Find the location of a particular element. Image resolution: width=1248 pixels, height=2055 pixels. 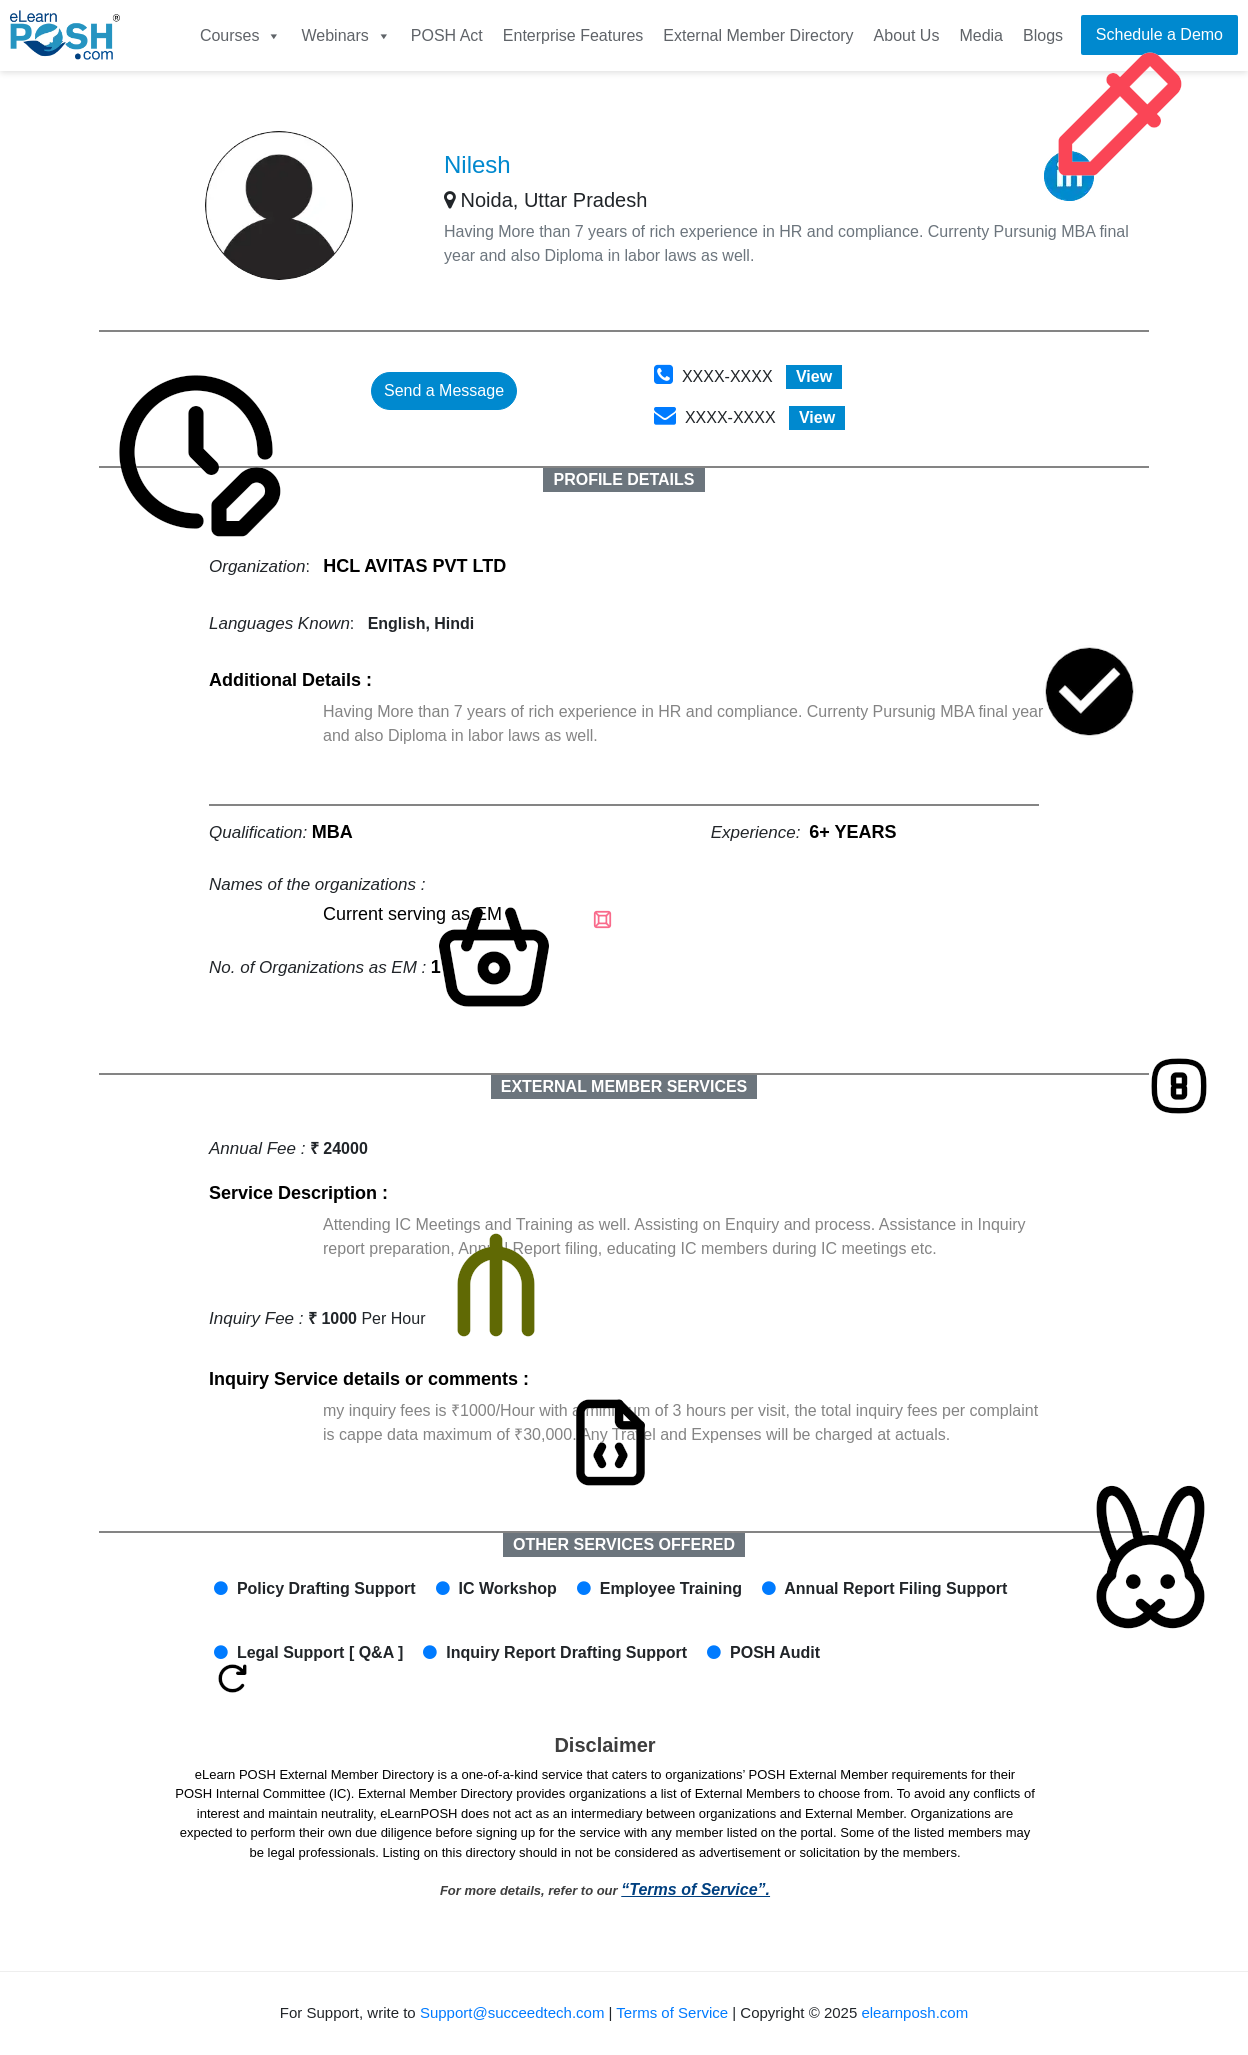

inspect element box model in developer tools is located at coordinates (602, 919).